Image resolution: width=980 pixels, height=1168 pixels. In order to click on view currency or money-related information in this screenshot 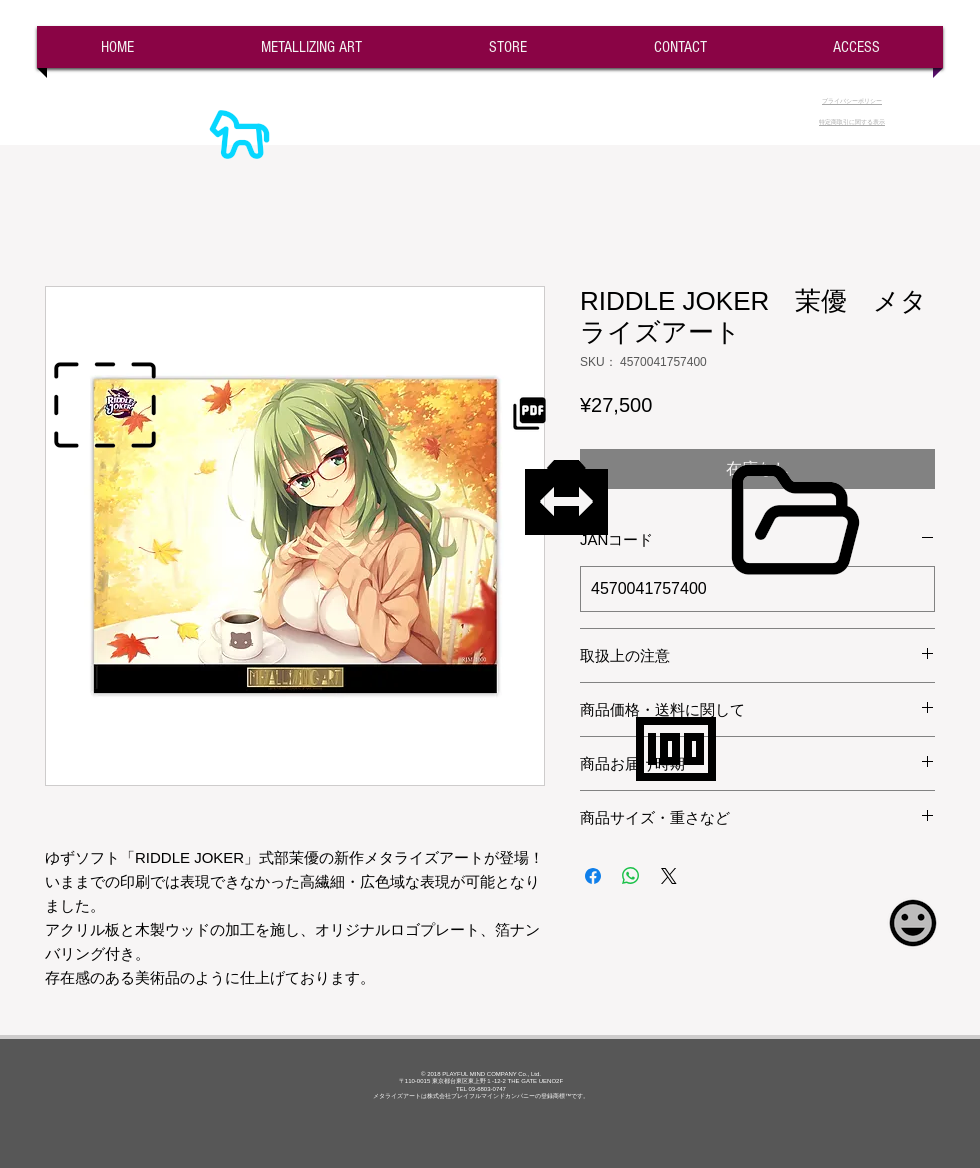, I will do `click(676, 749)`.